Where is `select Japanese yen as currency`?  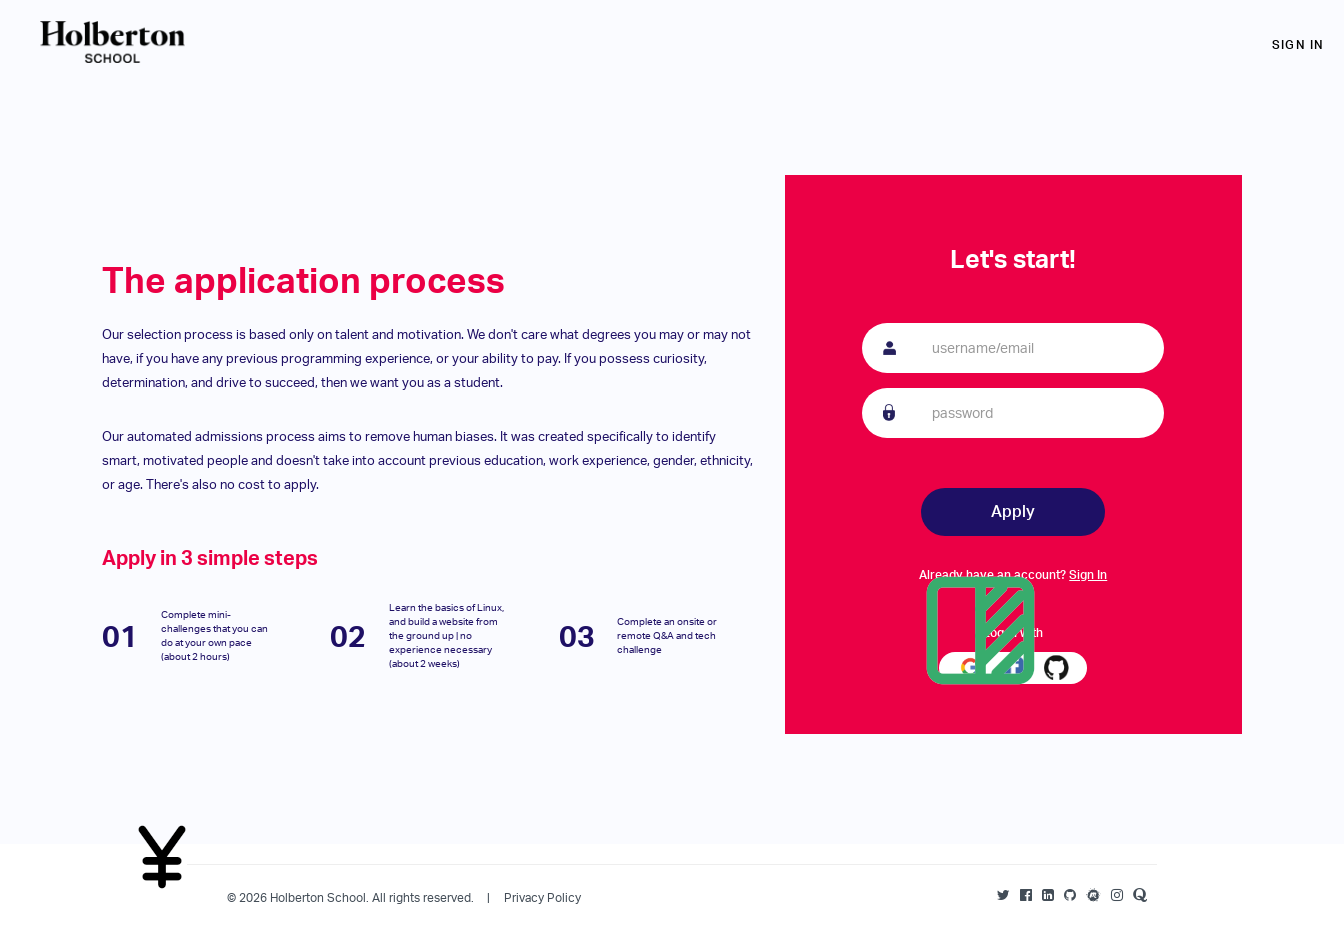
select Japanese yen as currency is located at coordinates (162, 857).